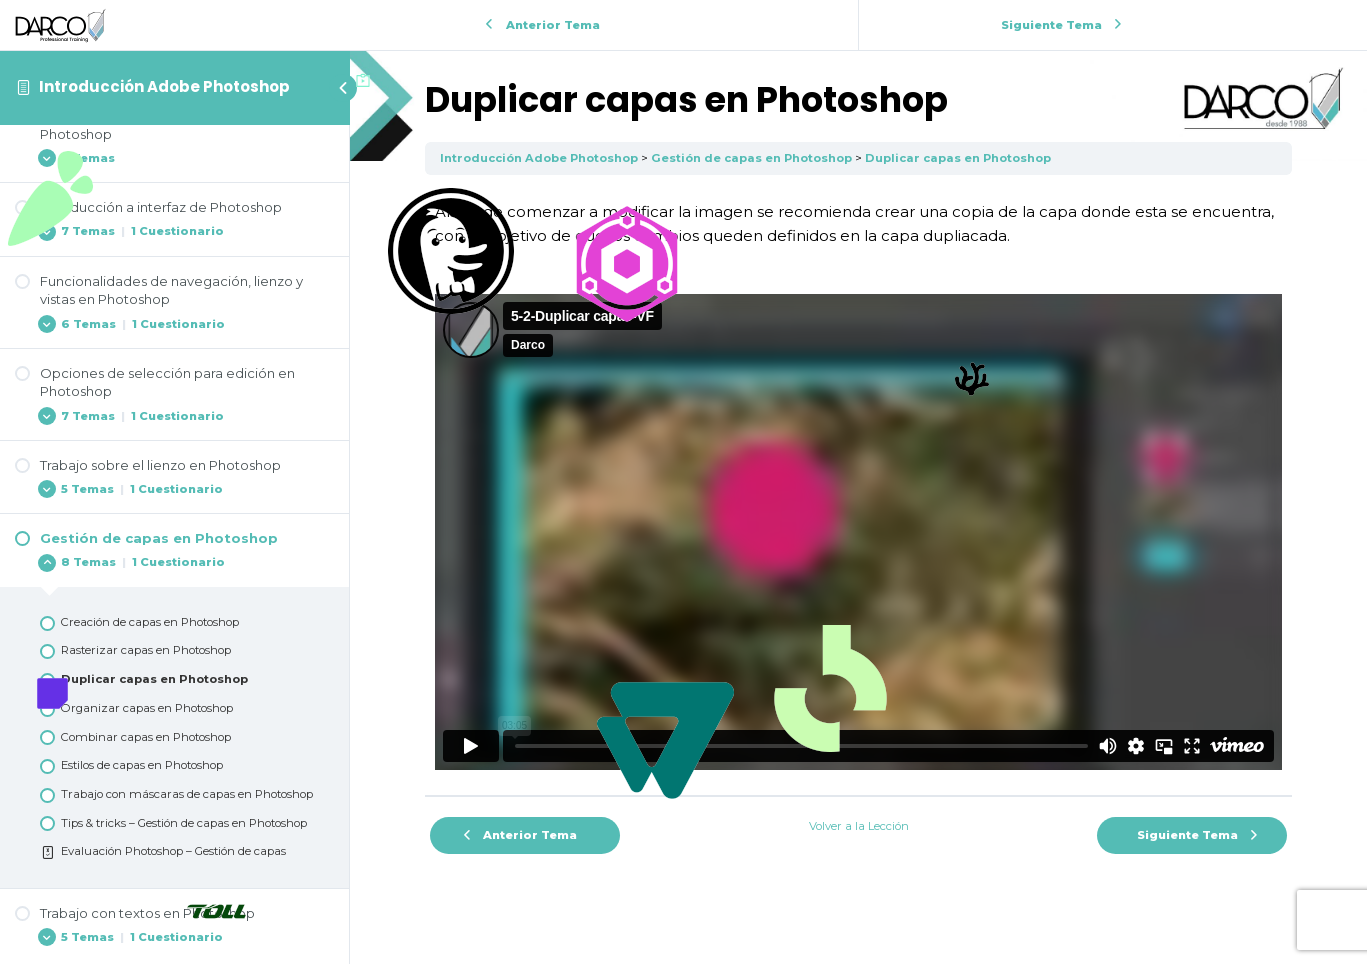  Describe the element at coordinates (665, 740) in the screenshot. I see `visit the VTEX website or platform` at that location.